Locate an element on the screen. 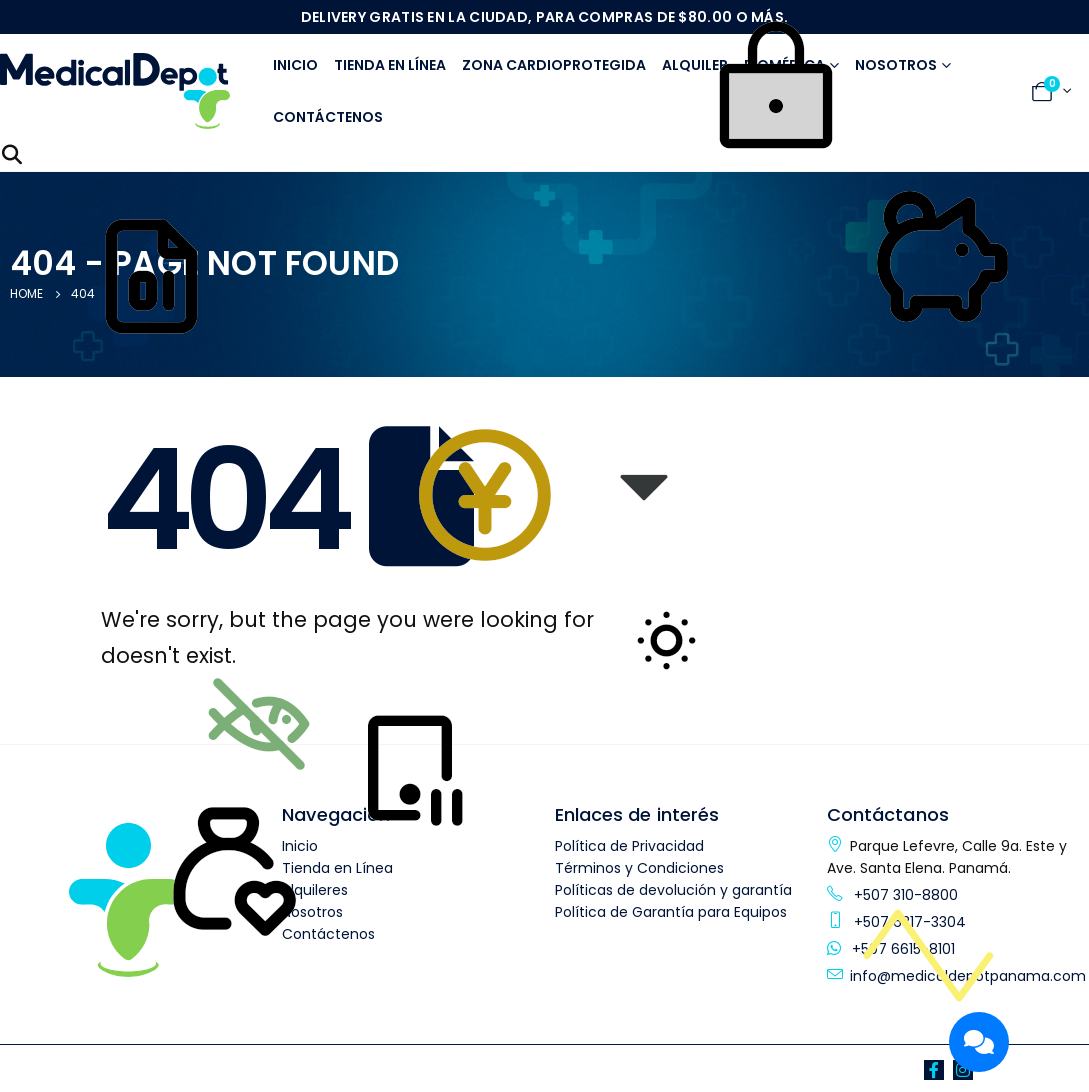 This screenshot has width=1089, height=1092. no fish or seafood available is located at coordinates (259, 724).